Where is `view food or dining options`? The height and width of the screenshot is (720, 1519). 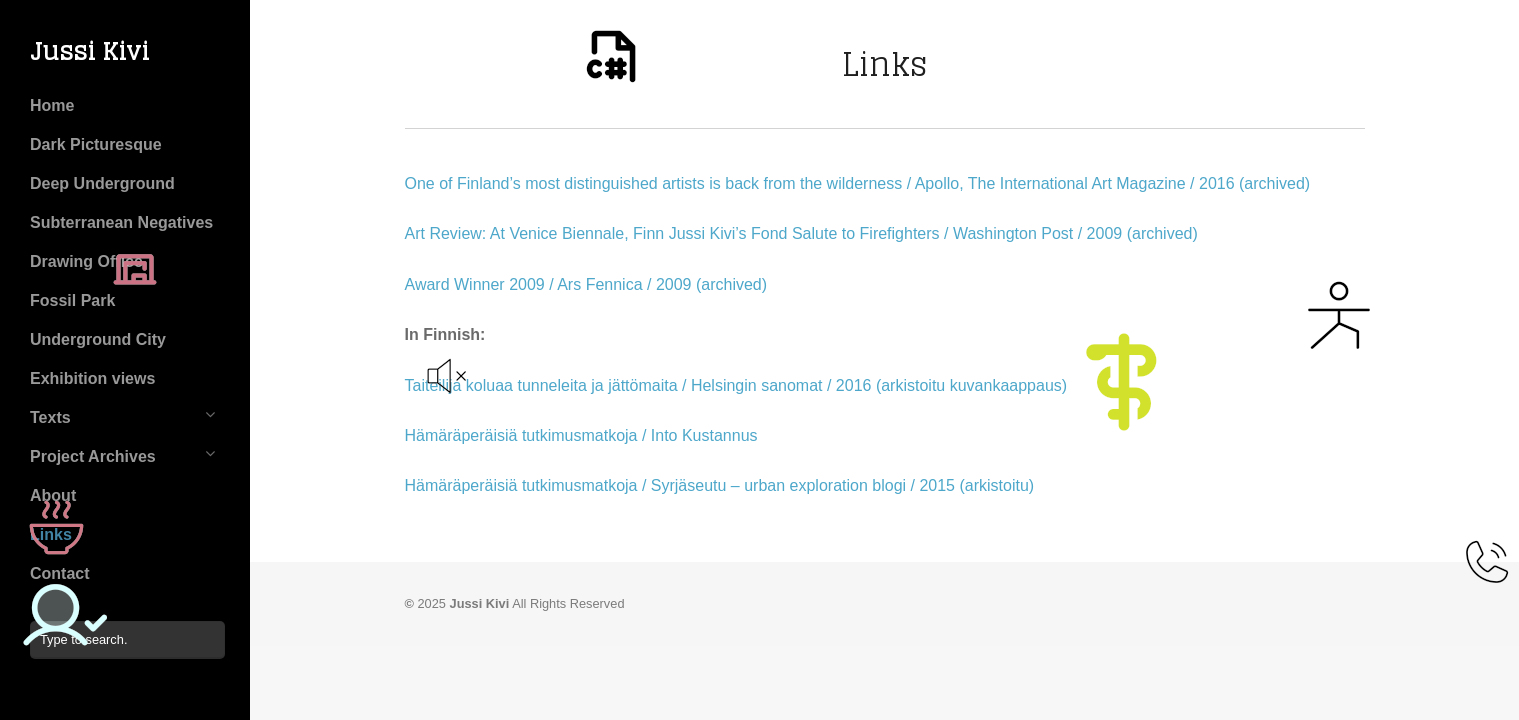
view food or dining options is located at coordinates (56, 527).